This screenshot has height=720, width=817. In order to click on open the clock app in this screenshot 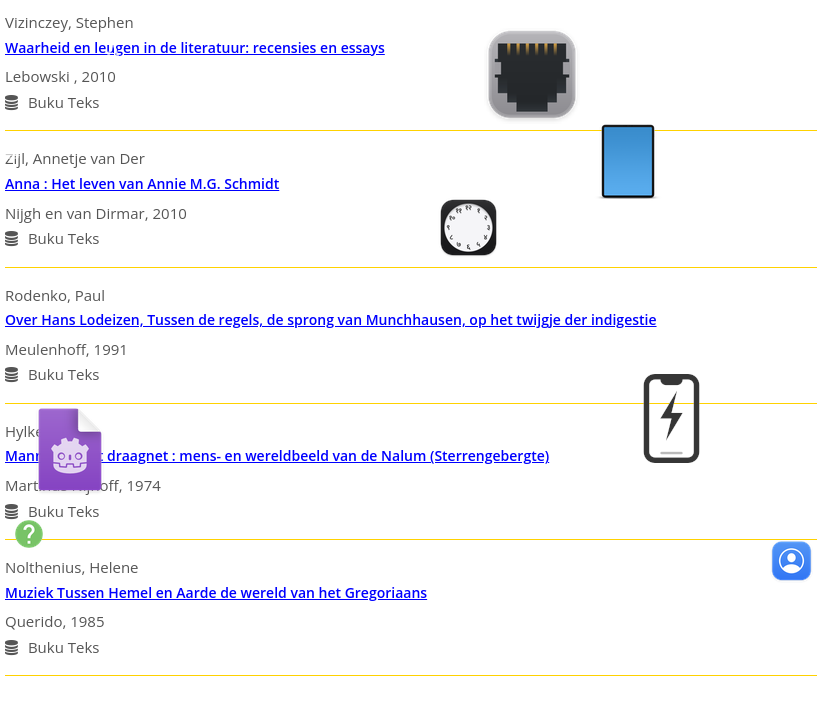, I will do `click(468, 227)`.